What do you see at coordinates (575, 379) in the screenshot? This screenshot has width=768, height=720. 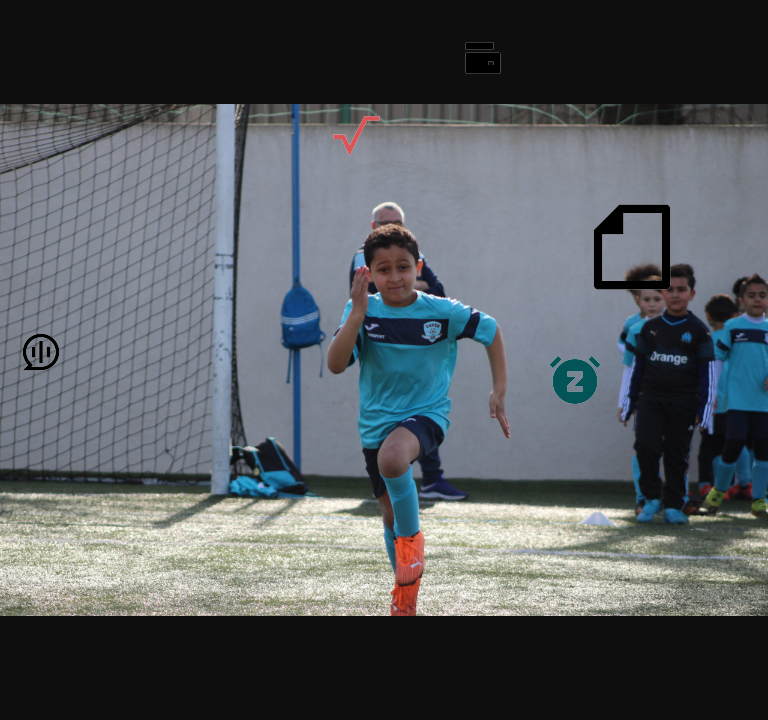 I see `snooze an active alarm` at bounding box center [575, 379].